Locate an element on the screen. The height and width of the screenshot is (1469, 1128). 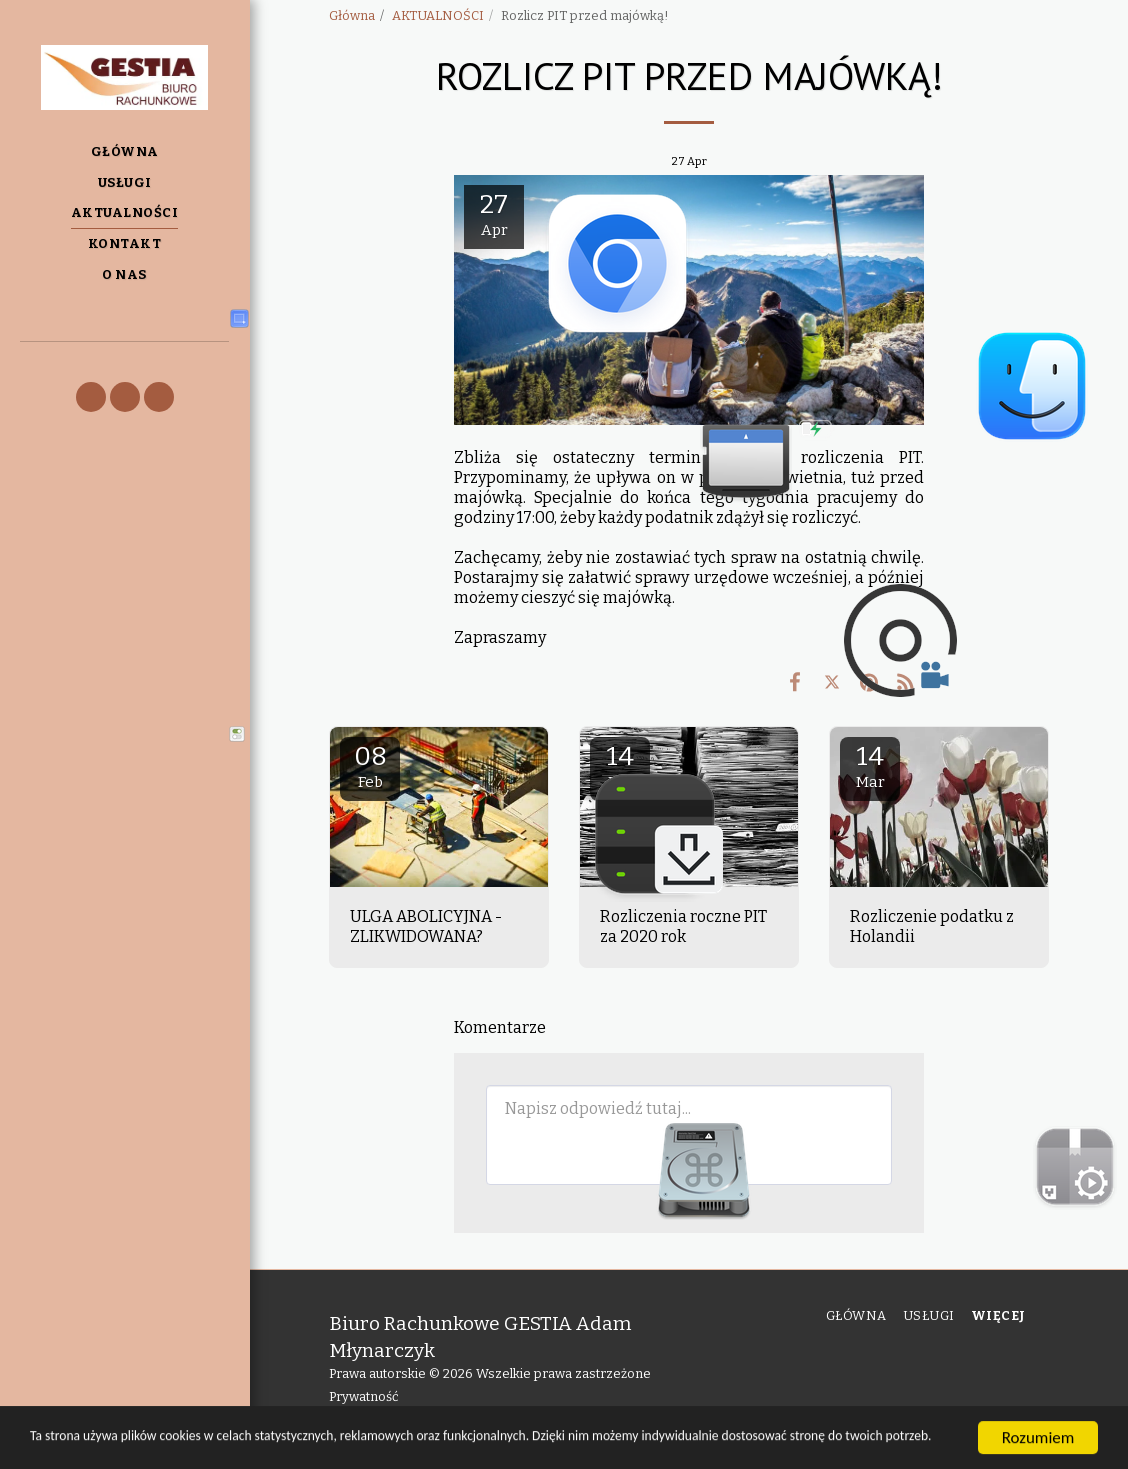
battery at 30% and currently charging is located at coordinates (817, 429).